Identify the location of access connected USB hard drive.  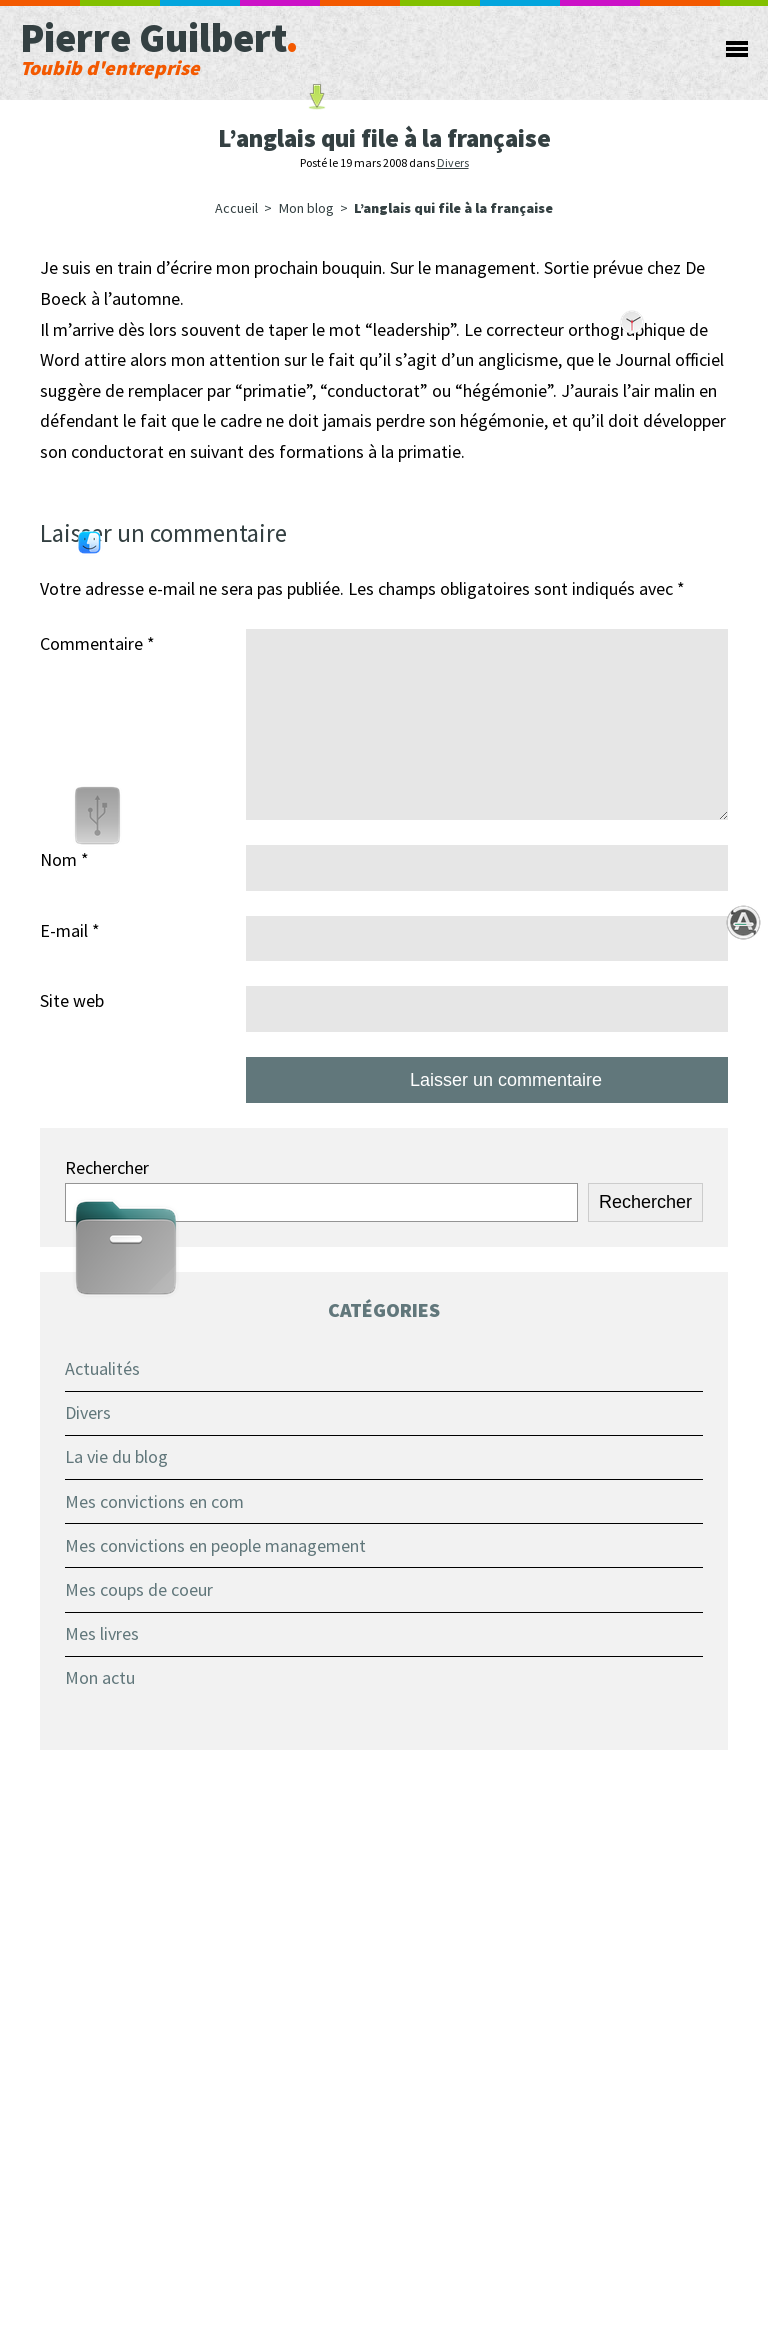
(97, 815).